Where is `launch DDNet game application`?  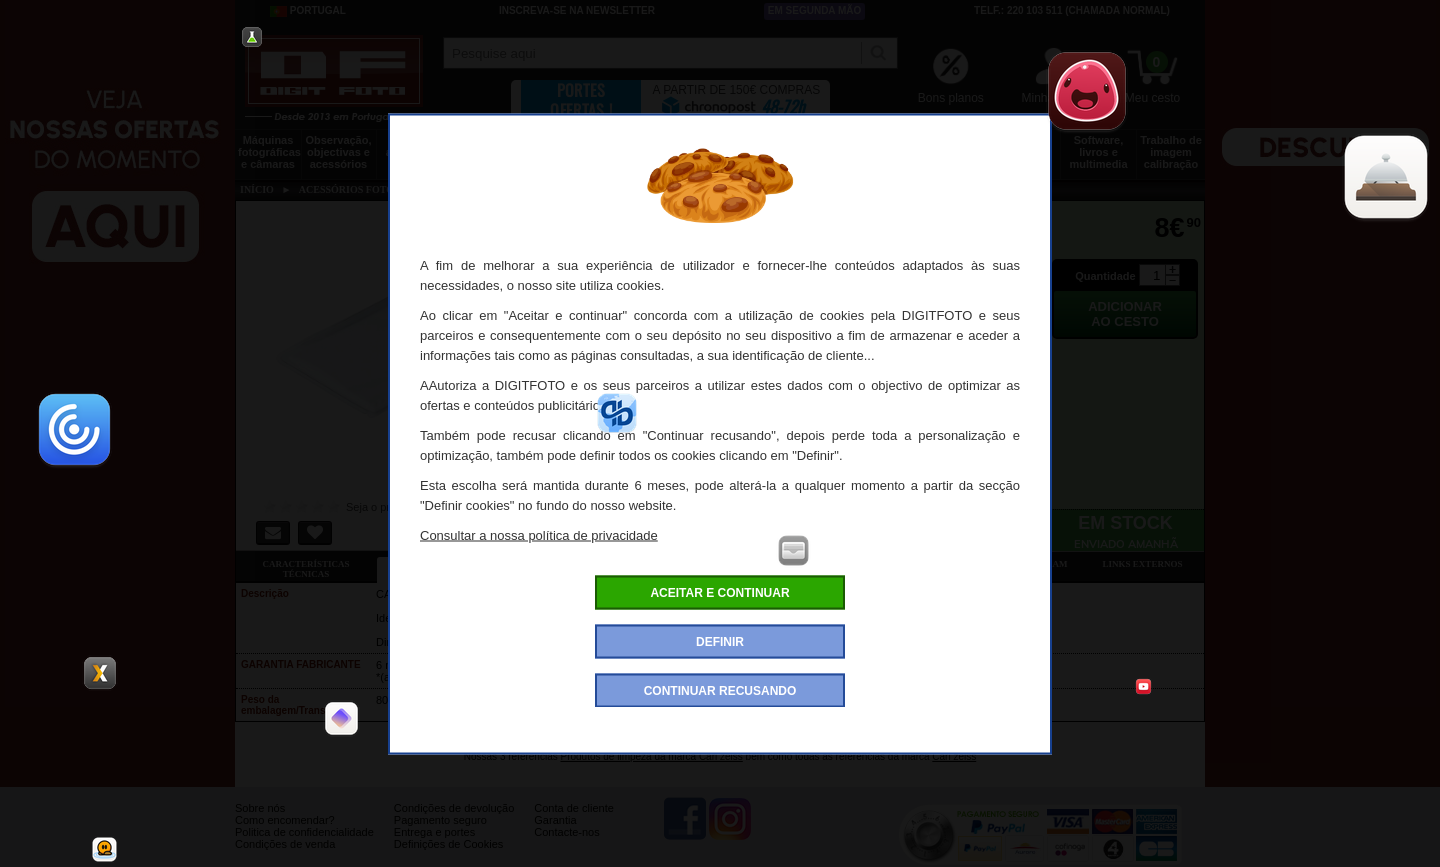
launch DDNet game application is located at coordinates (104, 849).